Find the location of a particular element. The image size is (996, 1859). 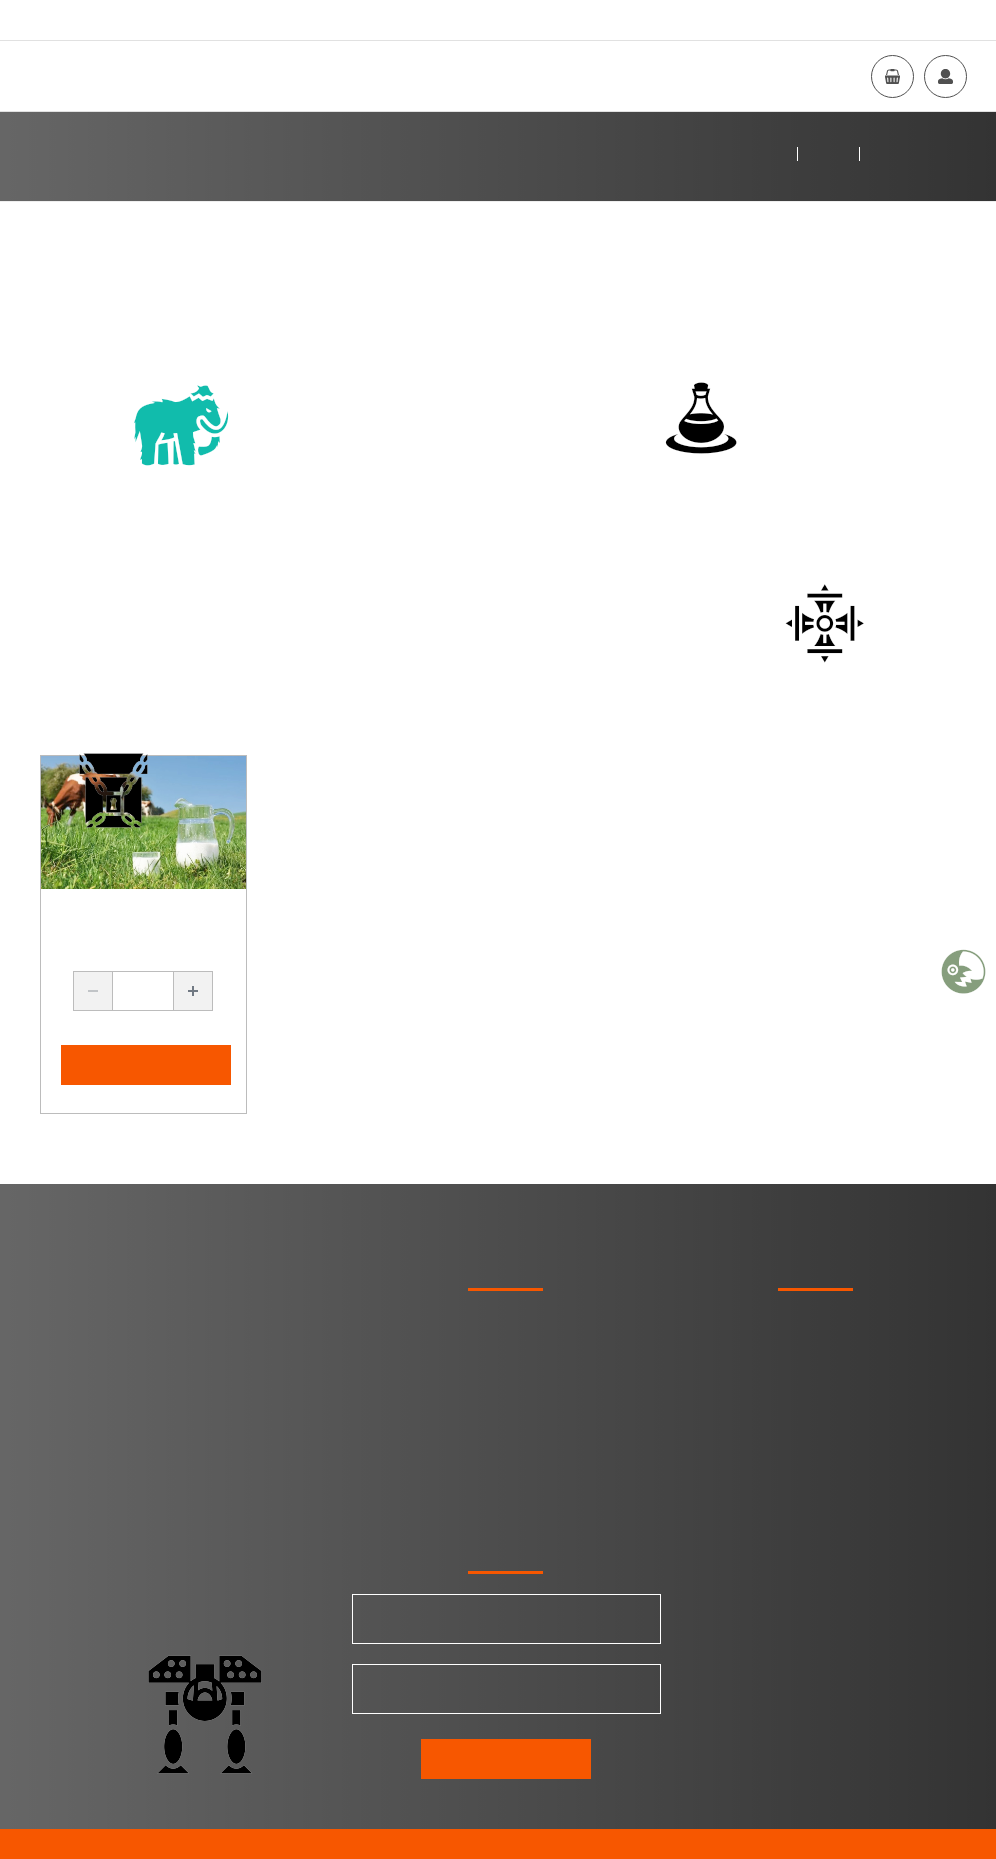

toggle dark mode or night theme is located at coordinates (963, 971).